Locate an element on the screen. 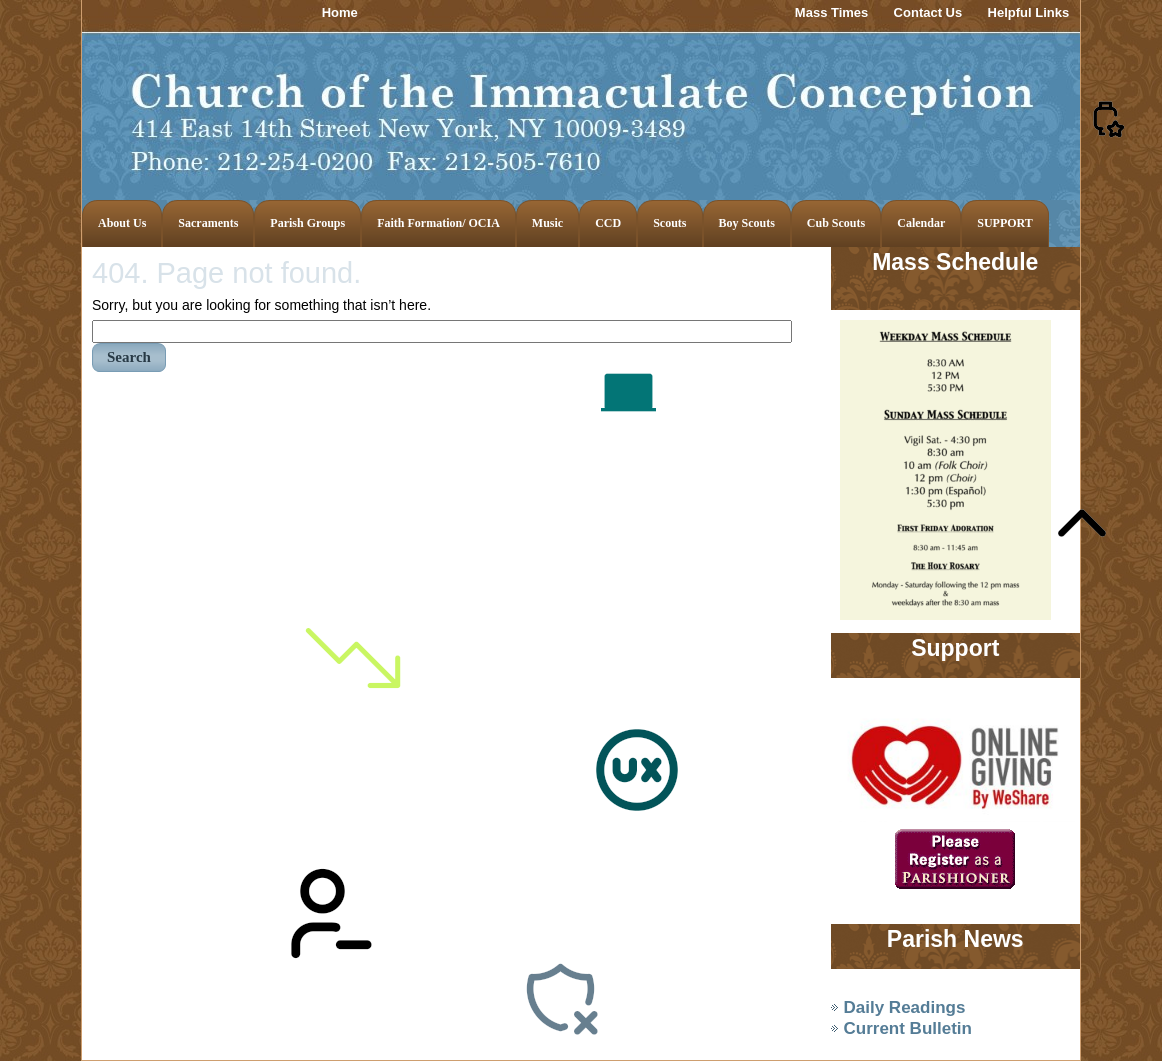 Image resolution: width=1162 pixels, height=1061 pixels. disable security protection is located at coordinates (560, 997).